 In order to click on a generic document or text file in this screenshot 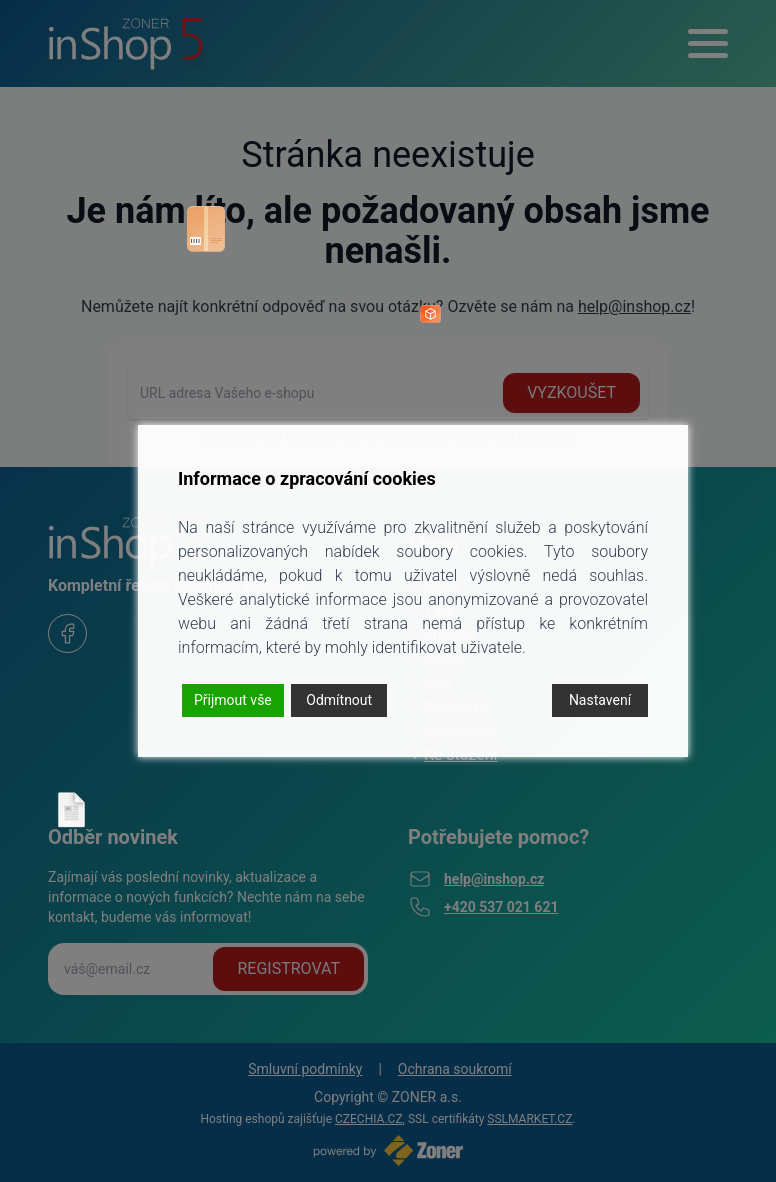, I will do `click(71, 810)`.